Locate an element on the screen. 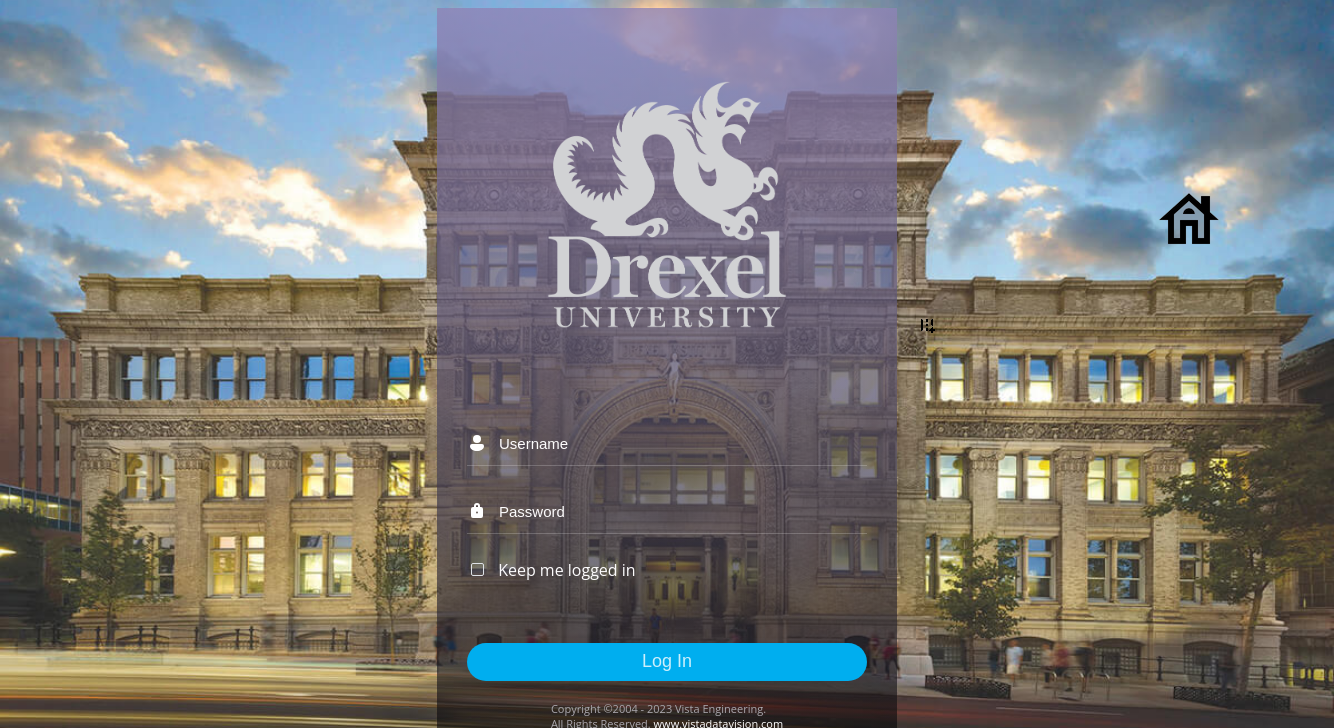 The image size is (1334, 728). add a new road to the map is located at coordinates (927, 325).